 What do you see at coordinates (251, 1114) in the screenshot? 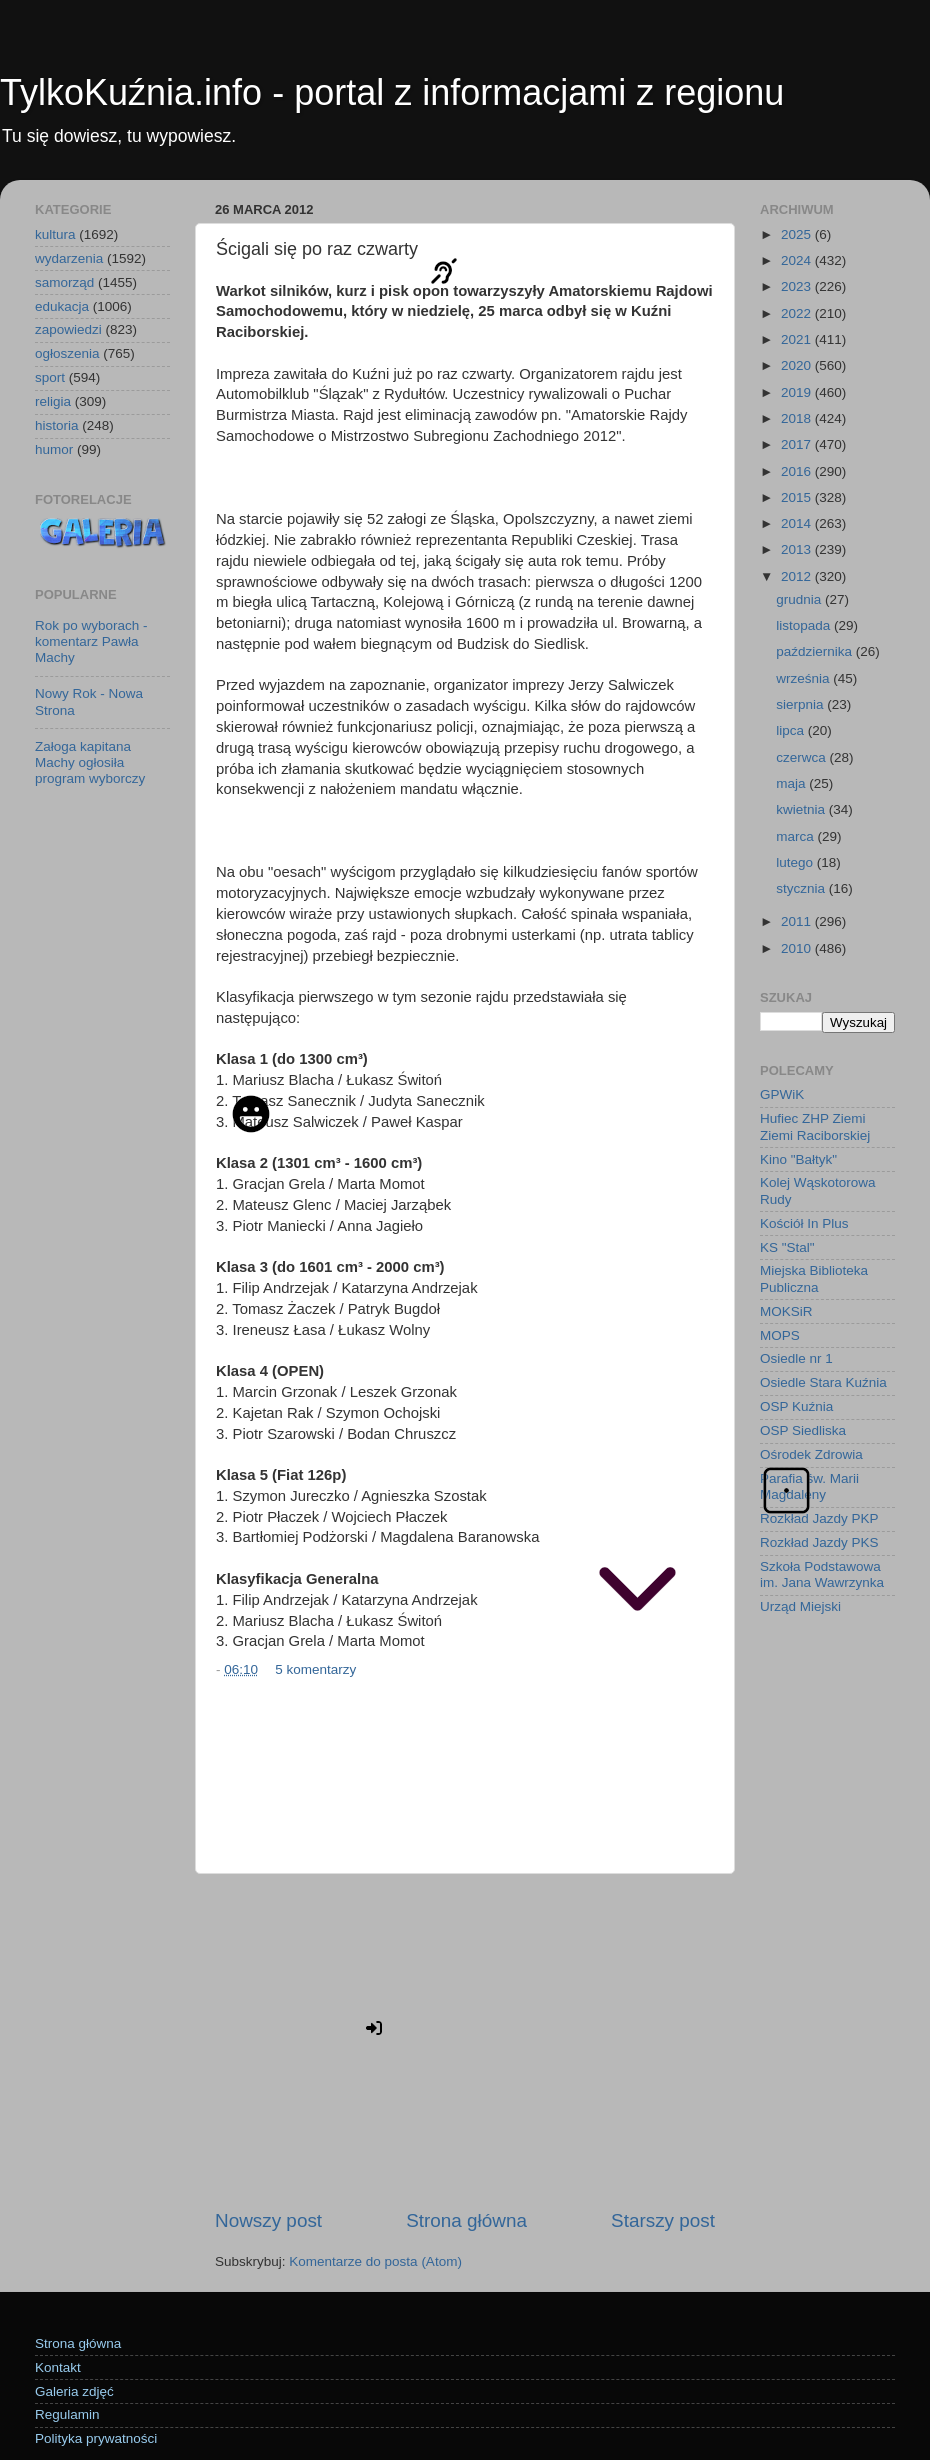
I see `react with laughter to a post or message` at bounding box center [251, 1114].